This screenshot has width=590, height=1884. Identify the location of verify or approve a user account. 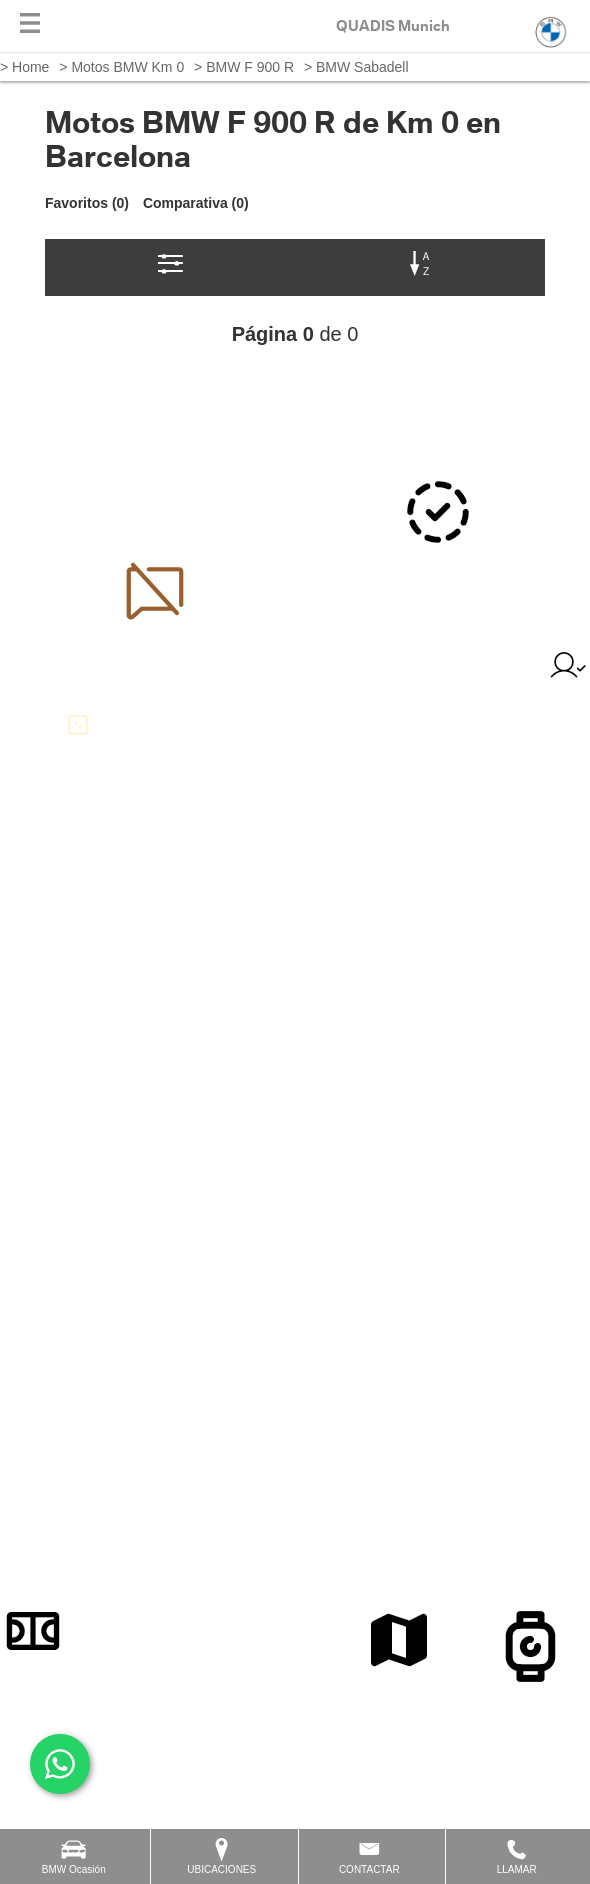
(567, 666).